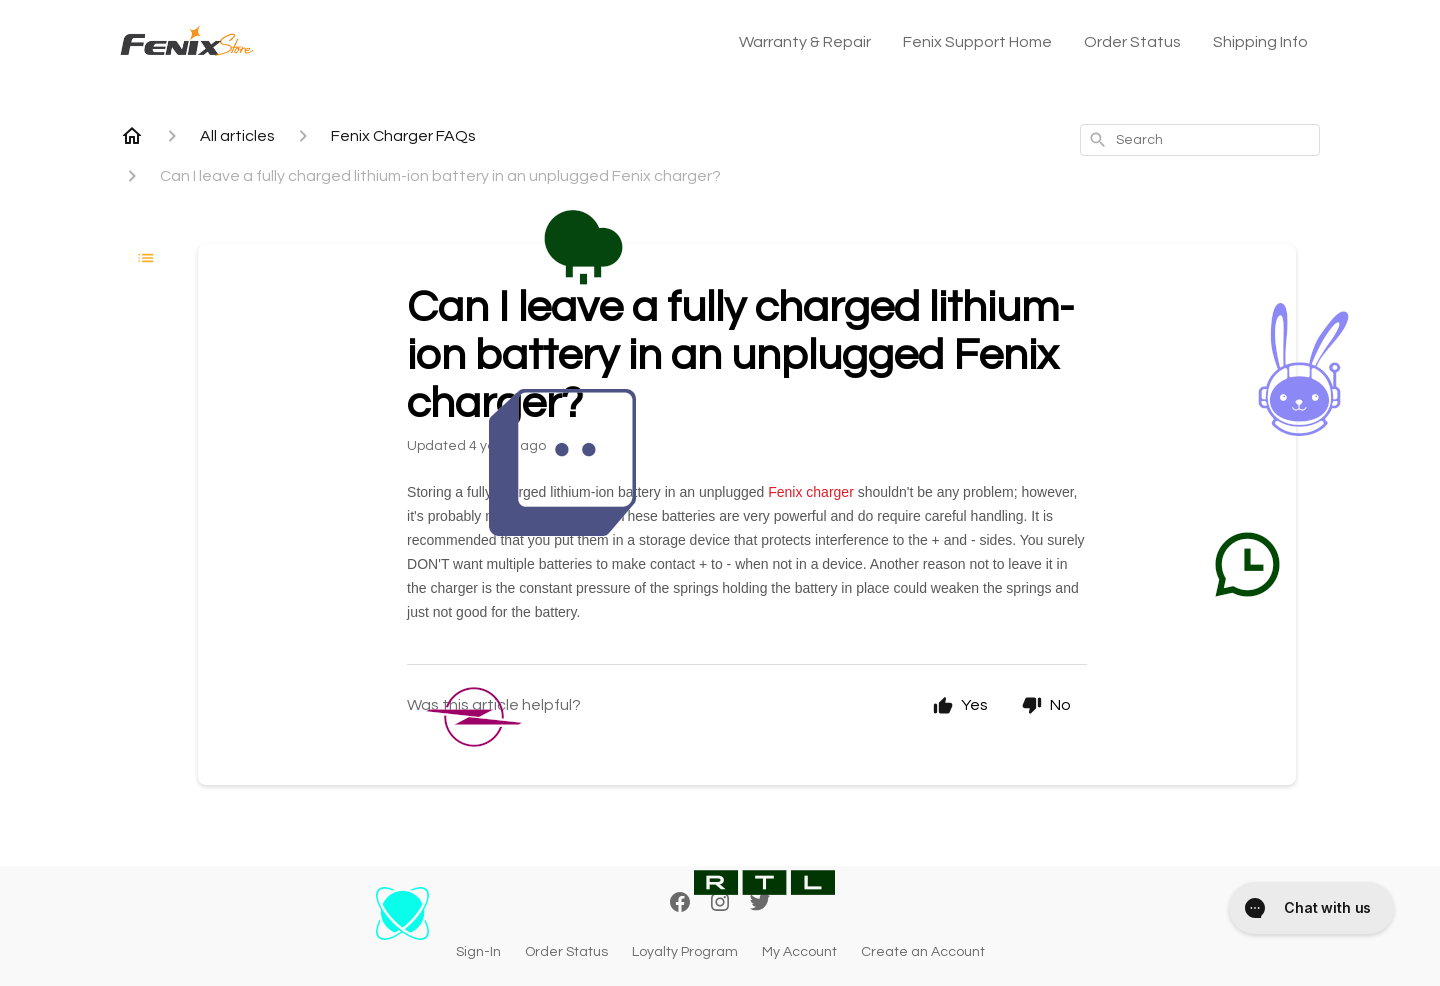 This screenshot has width=1440, height=986. Describe the element at coordinates (562, 462) in the screenshot. I see `BentoML platform logo` at that location.